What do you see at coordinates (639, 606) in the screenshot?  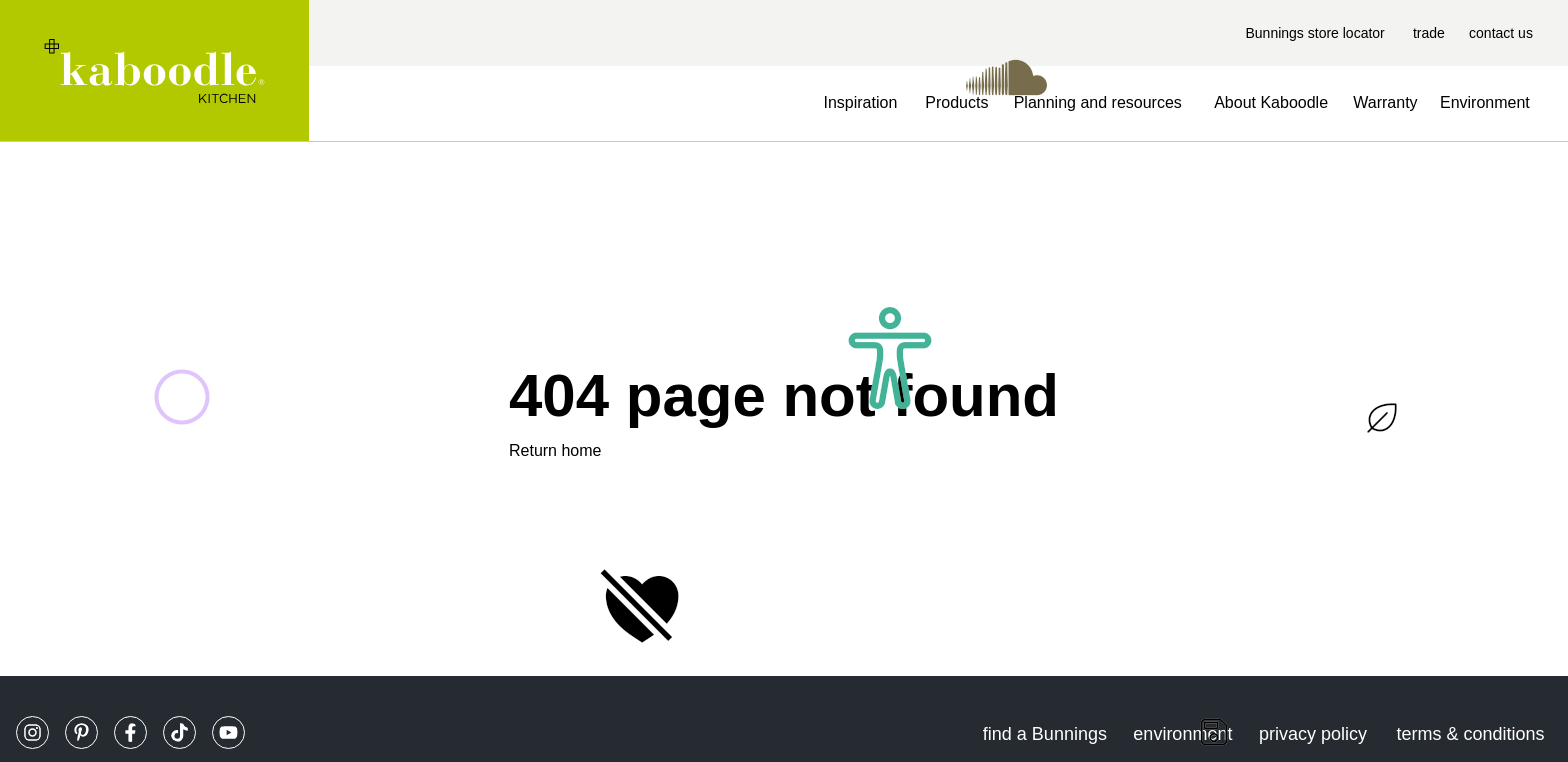 I see `remove from favorites` at bounding box center [639, 606].